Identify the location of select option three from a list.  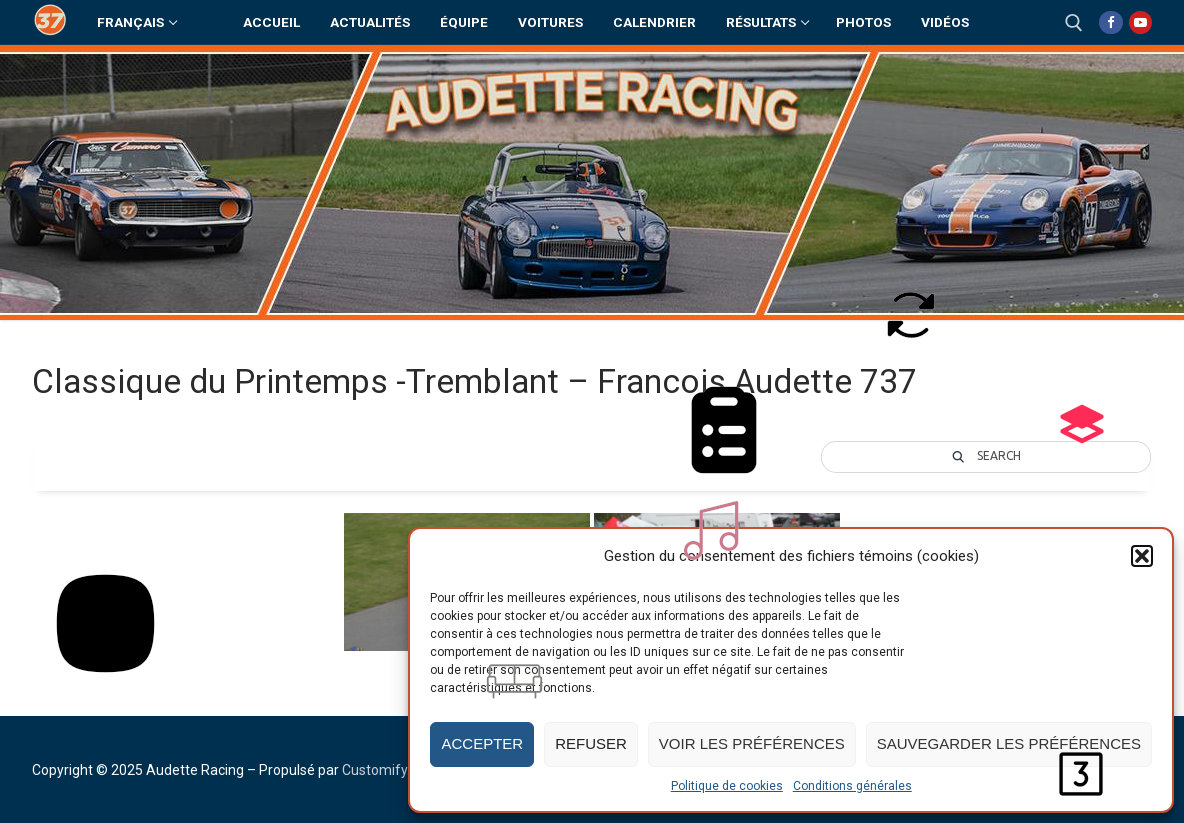
(1081, 774).